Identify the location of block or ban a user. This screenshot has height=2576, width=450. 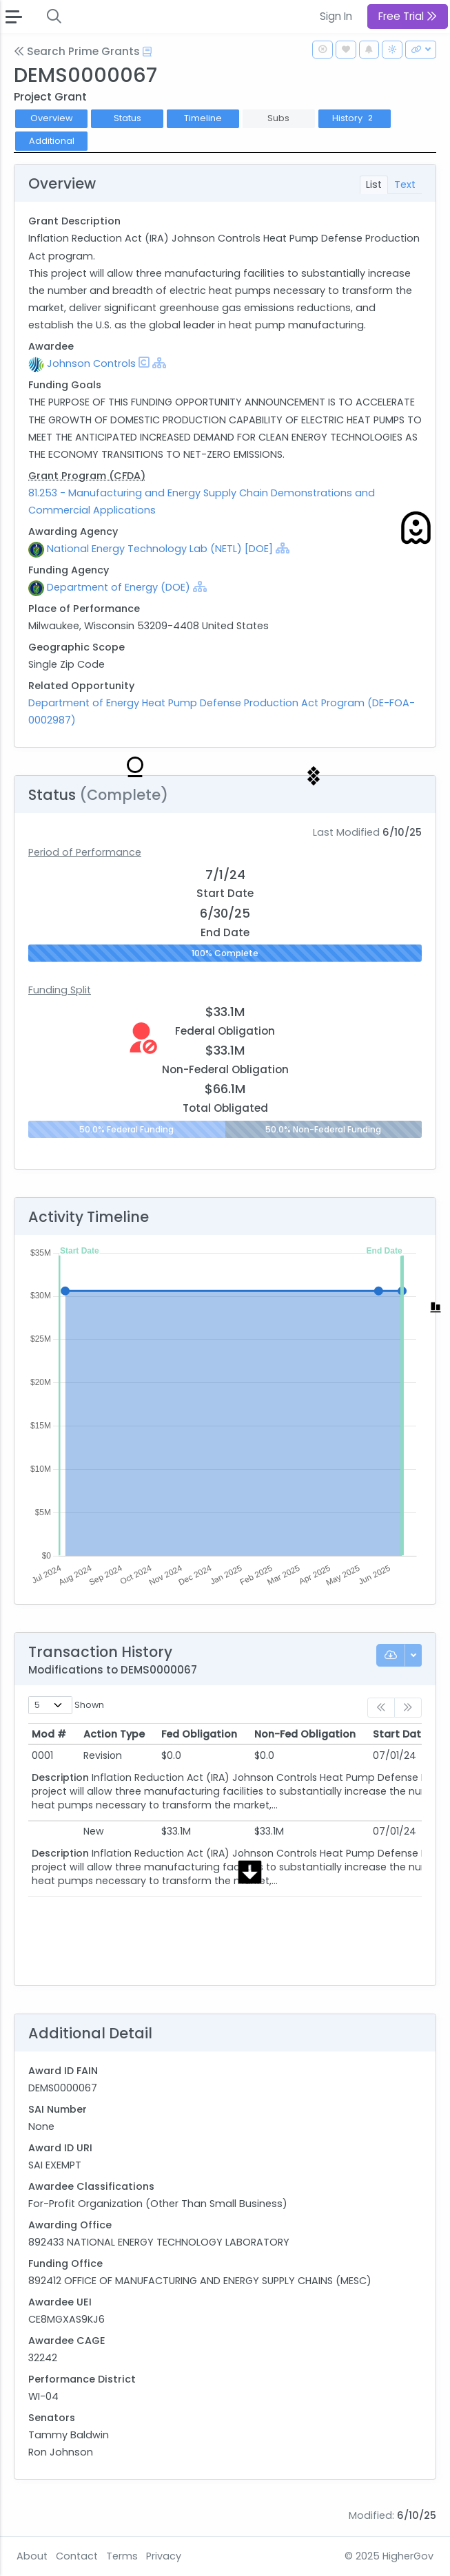
(141, 1038).